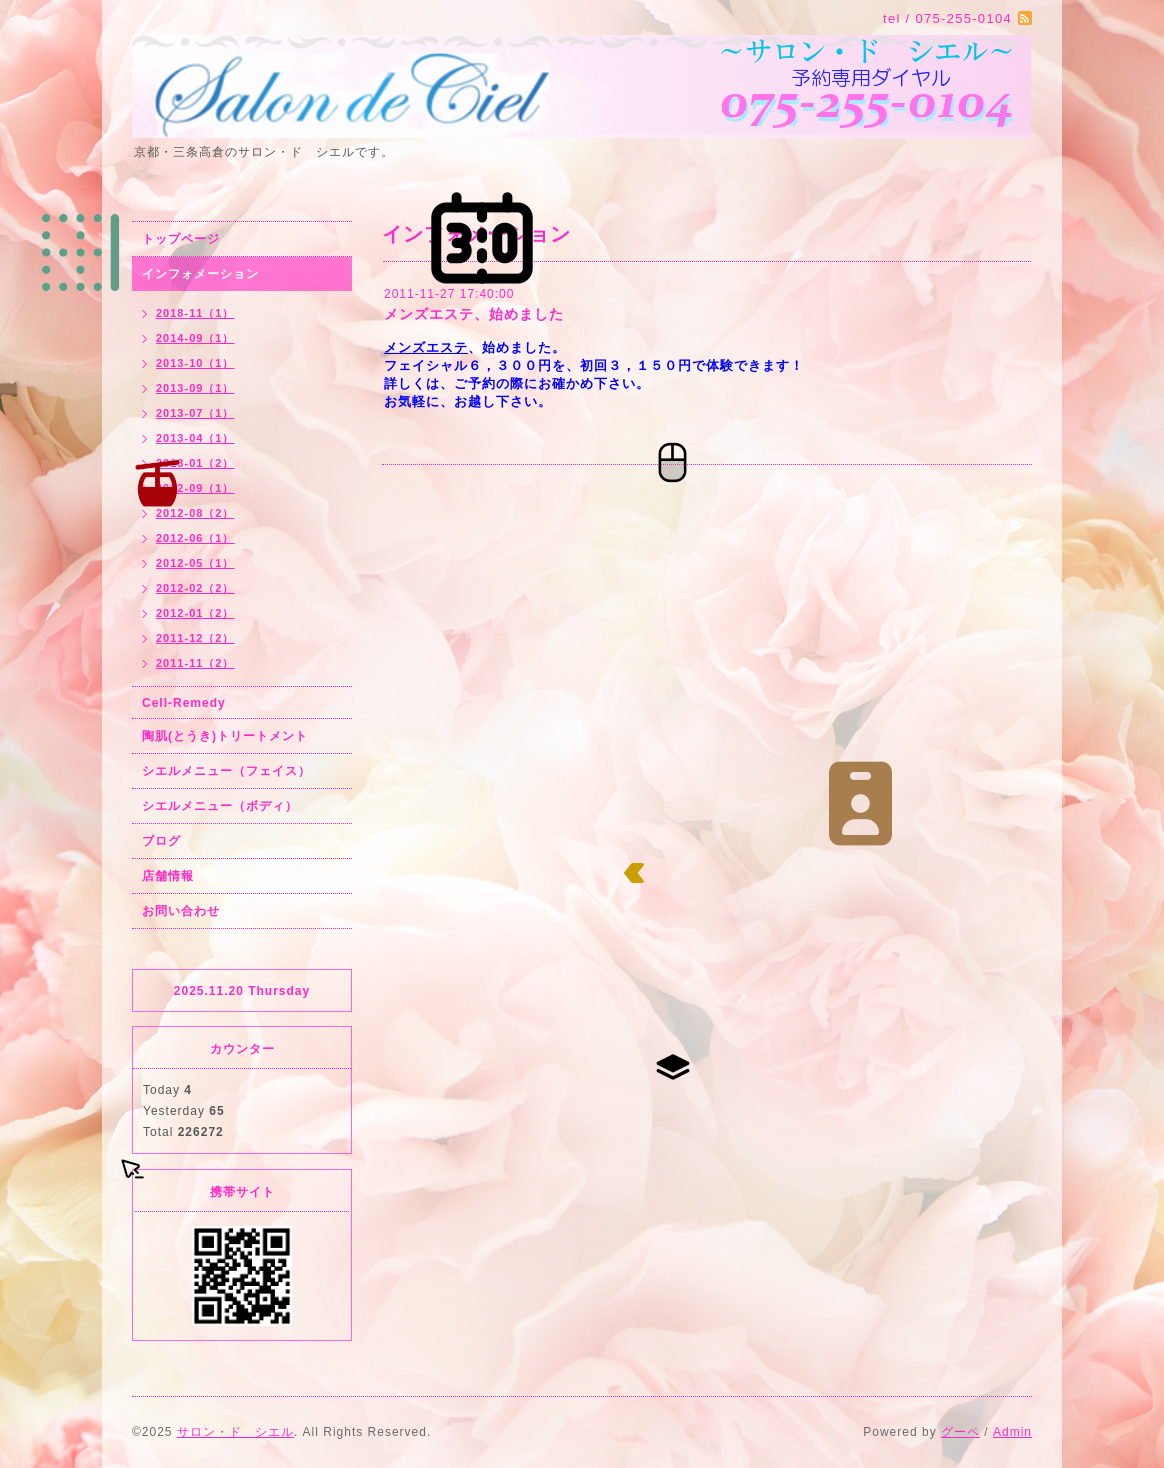 Image resolution: width=1164 pixels, height=1468 pixels. I want to click on remove a cursor or pointer, so click(131, 1169).